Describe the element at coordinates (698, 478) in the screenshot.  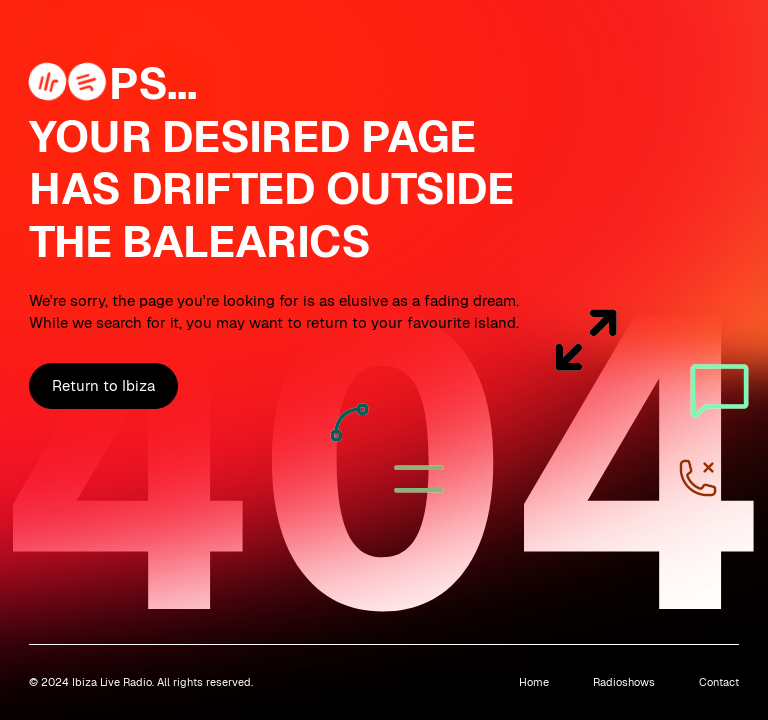
I see `end or decline a phone call` at that location.